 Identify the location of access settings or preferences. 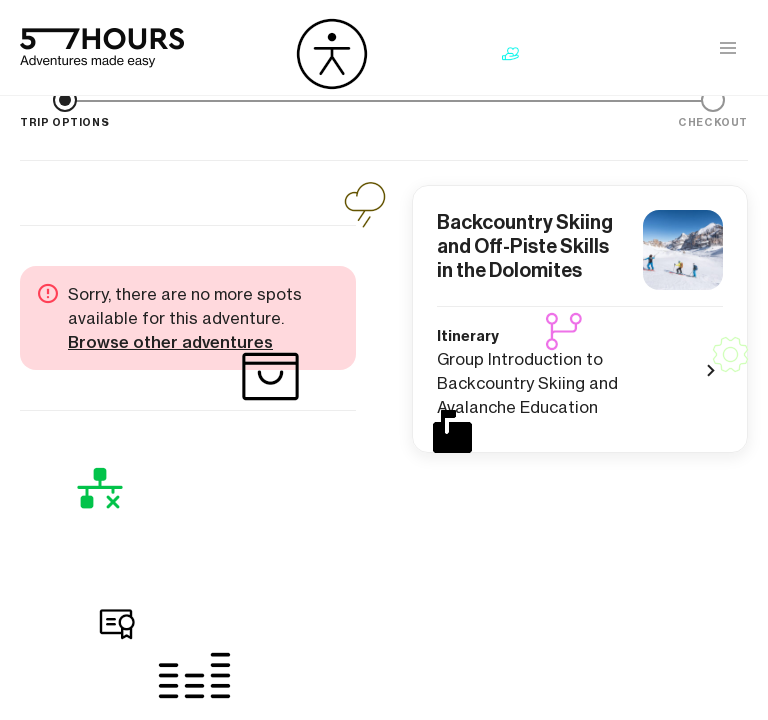
(730, 354).